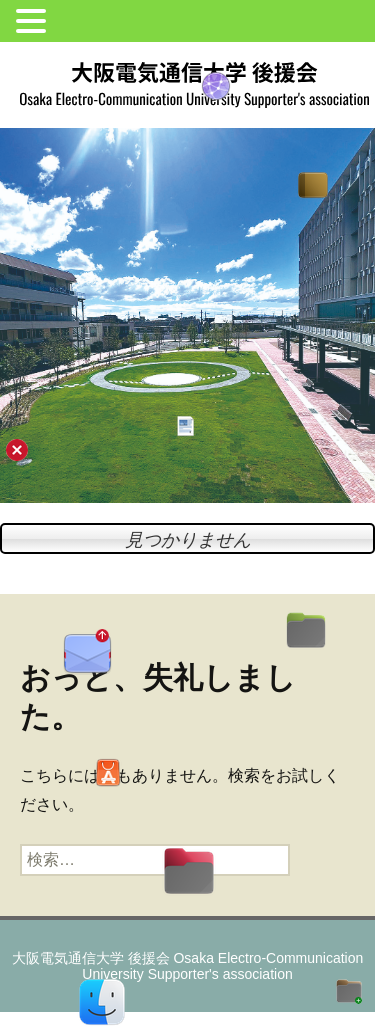 This screenshot has height=1032, width=375. What do you see at coordinates (216, 86) in the screenshot?
I see `access network settings and preferences` at bounding box center [216, 86].